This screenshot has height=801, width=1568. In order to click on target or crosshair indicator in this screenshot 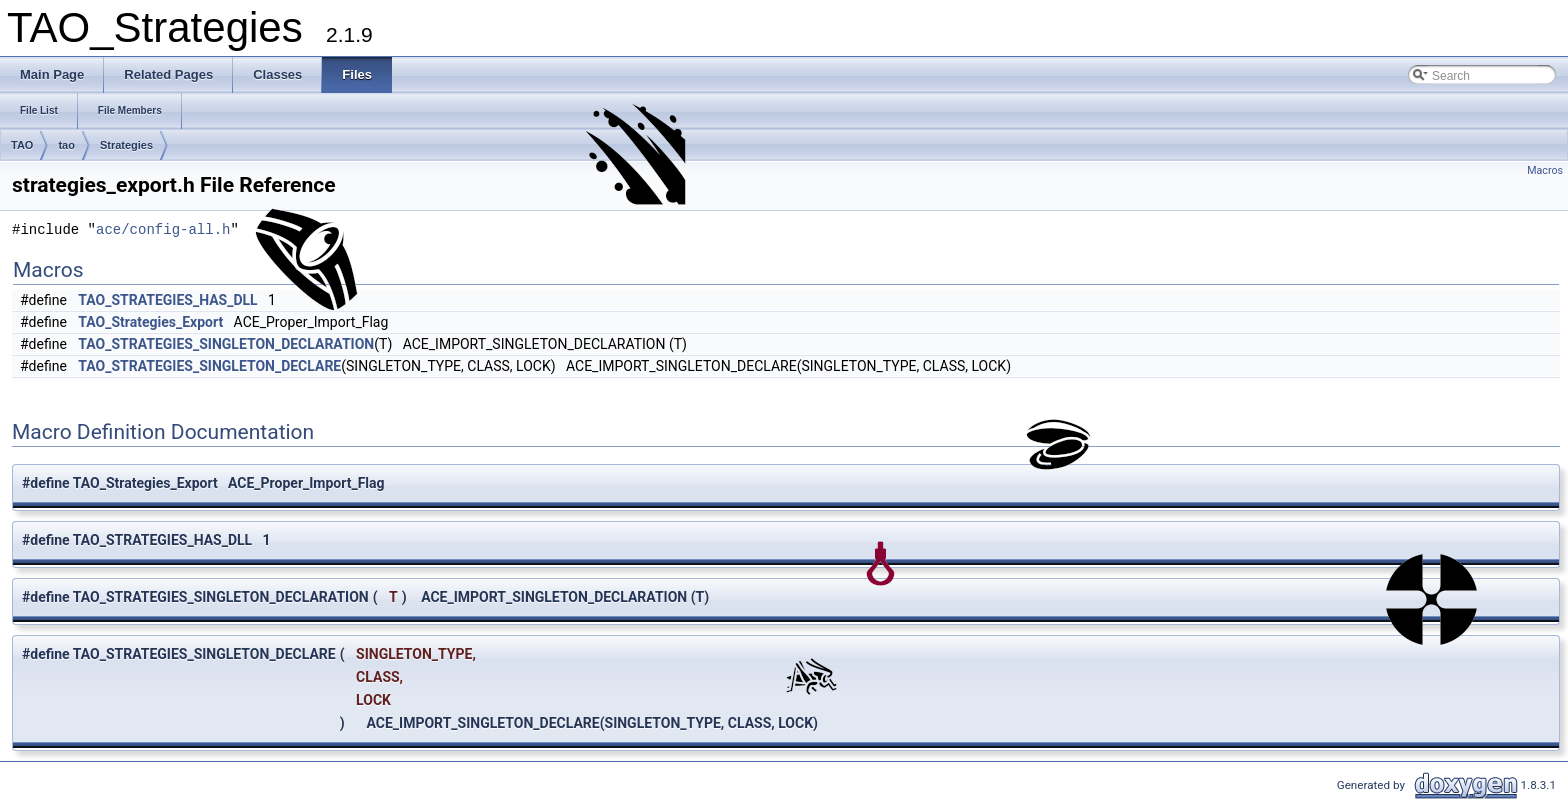, I will do `click(1431, 599)`.